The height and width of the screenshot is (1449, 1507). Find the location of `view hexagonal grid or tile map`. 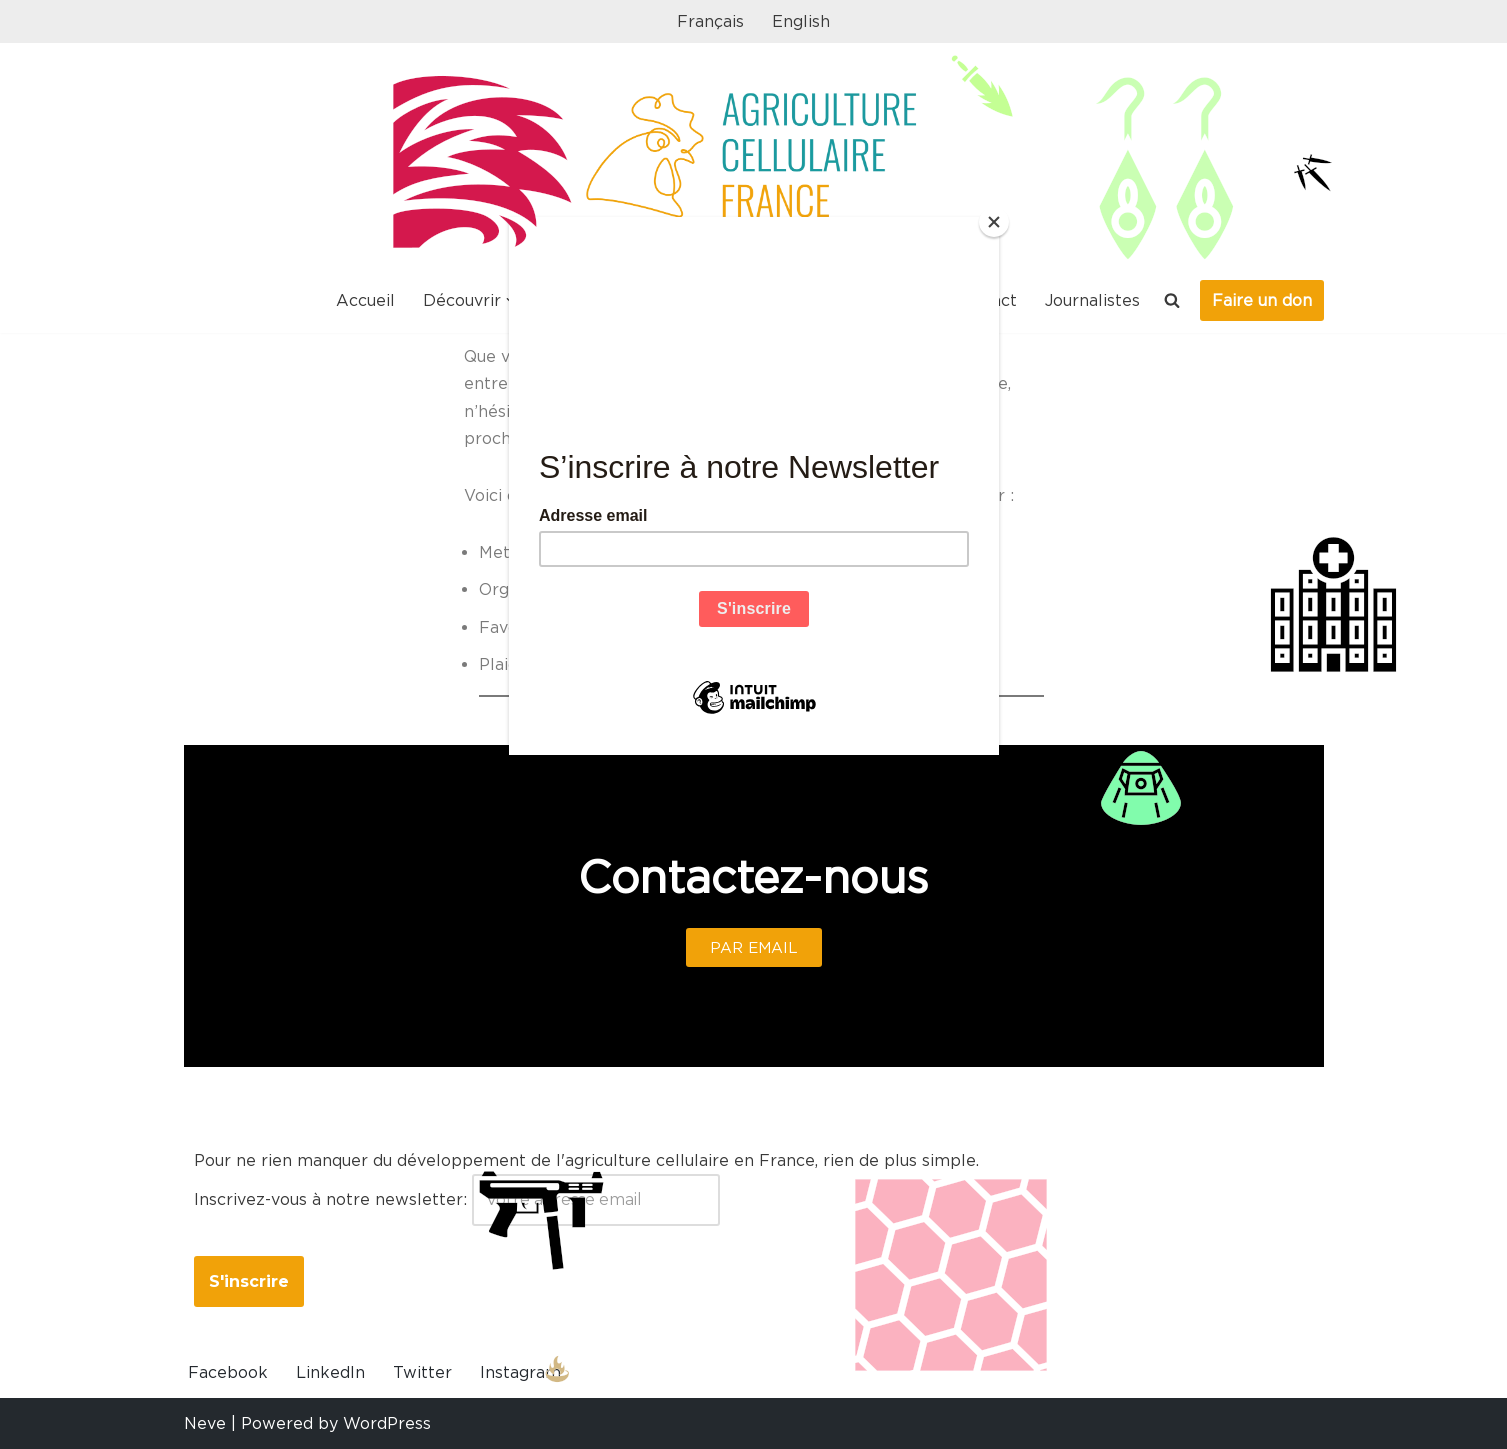

view hexagonal grid or tile map is located at coordinates (951, 1275).